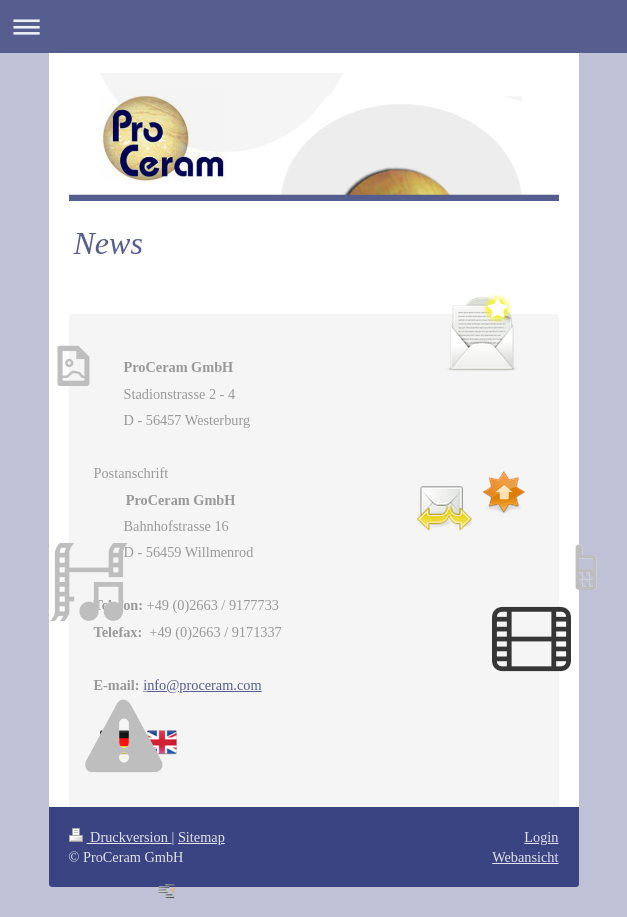 The width and height of the screenshot is (627, 917). I want to click on indicates a drawing or illustration file, so click(73, 364).